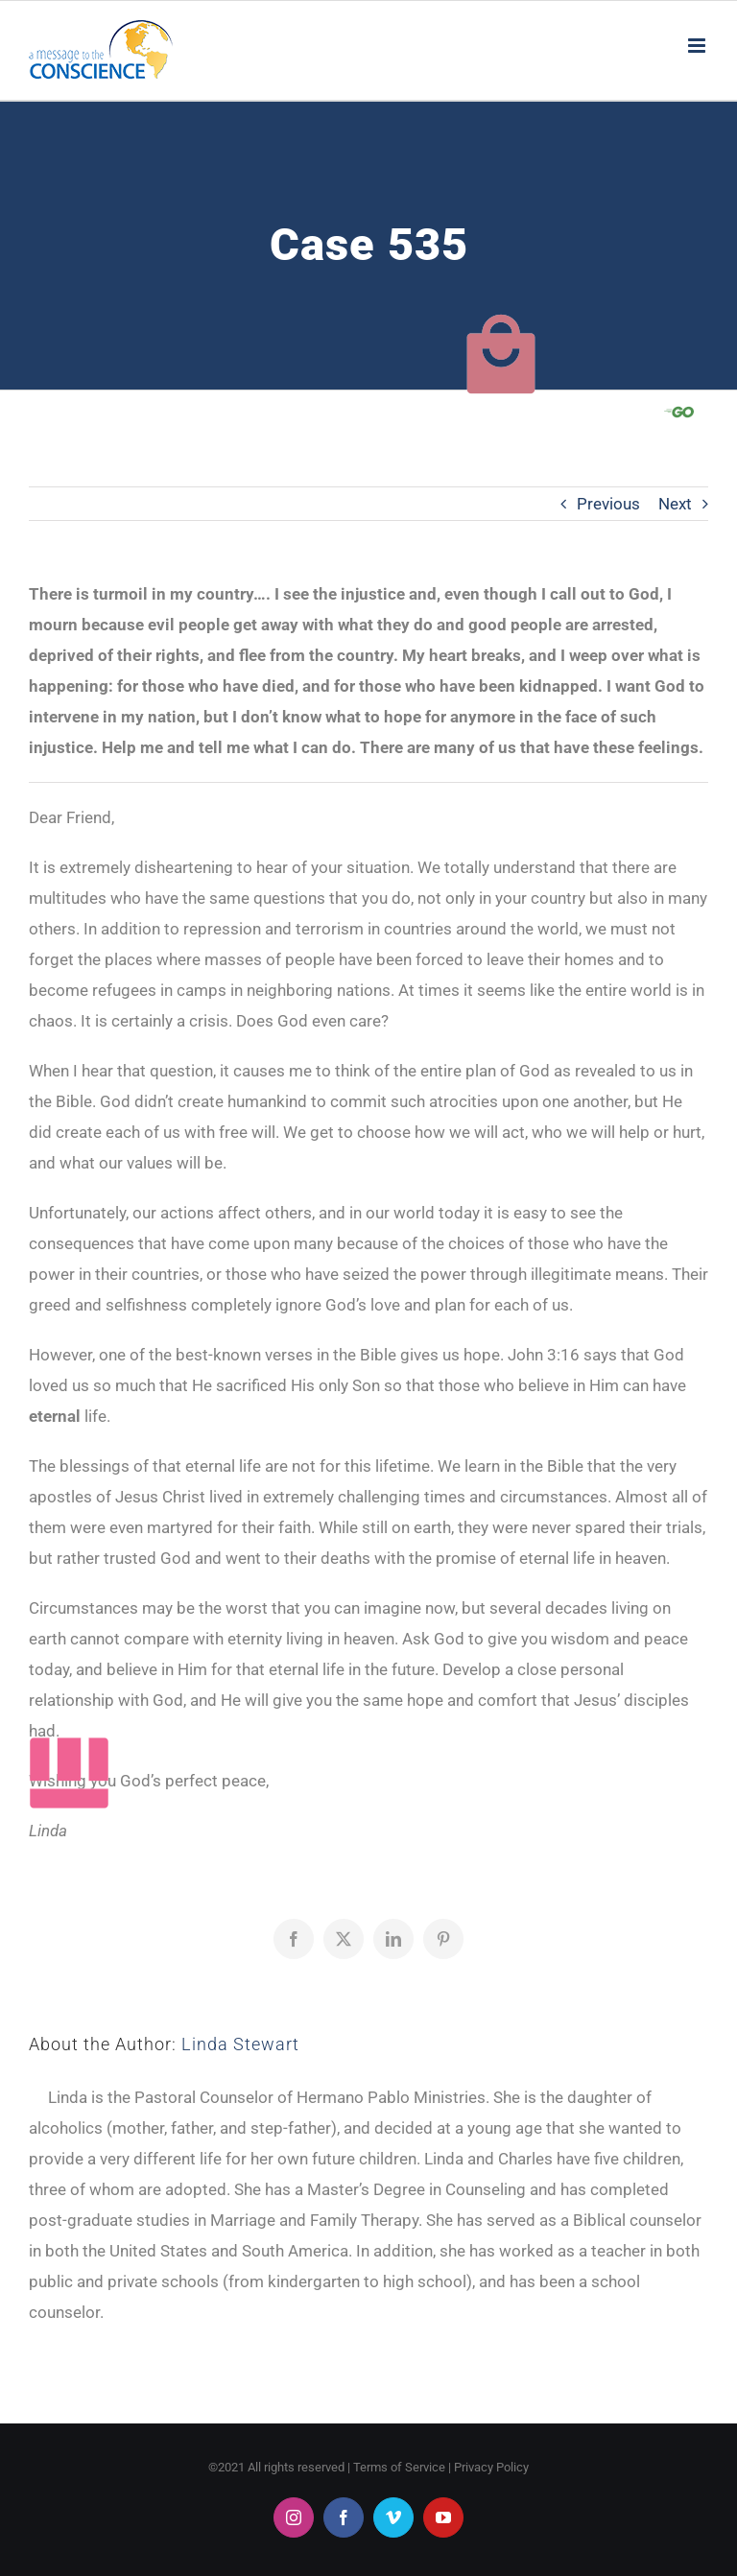  What do you see at coordinates (678, 412) in the screenshot?
I see `go programming language logo` at bounding box center [678, 412].